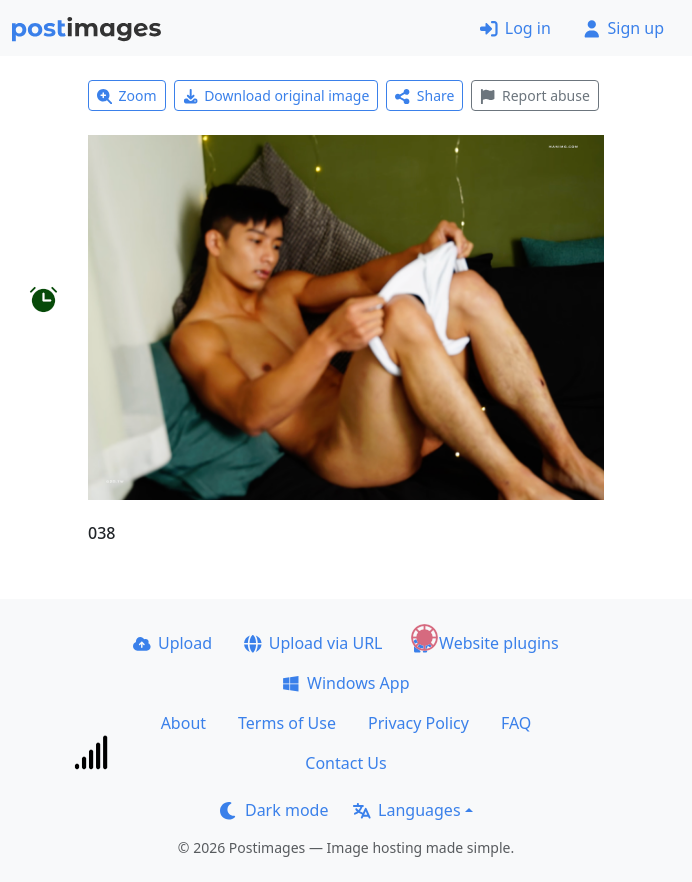 This screenshot has width=692, height=882. Describe the element at coordinates (43, 299) in the screenshot. I see `set or view alarms` at that location.